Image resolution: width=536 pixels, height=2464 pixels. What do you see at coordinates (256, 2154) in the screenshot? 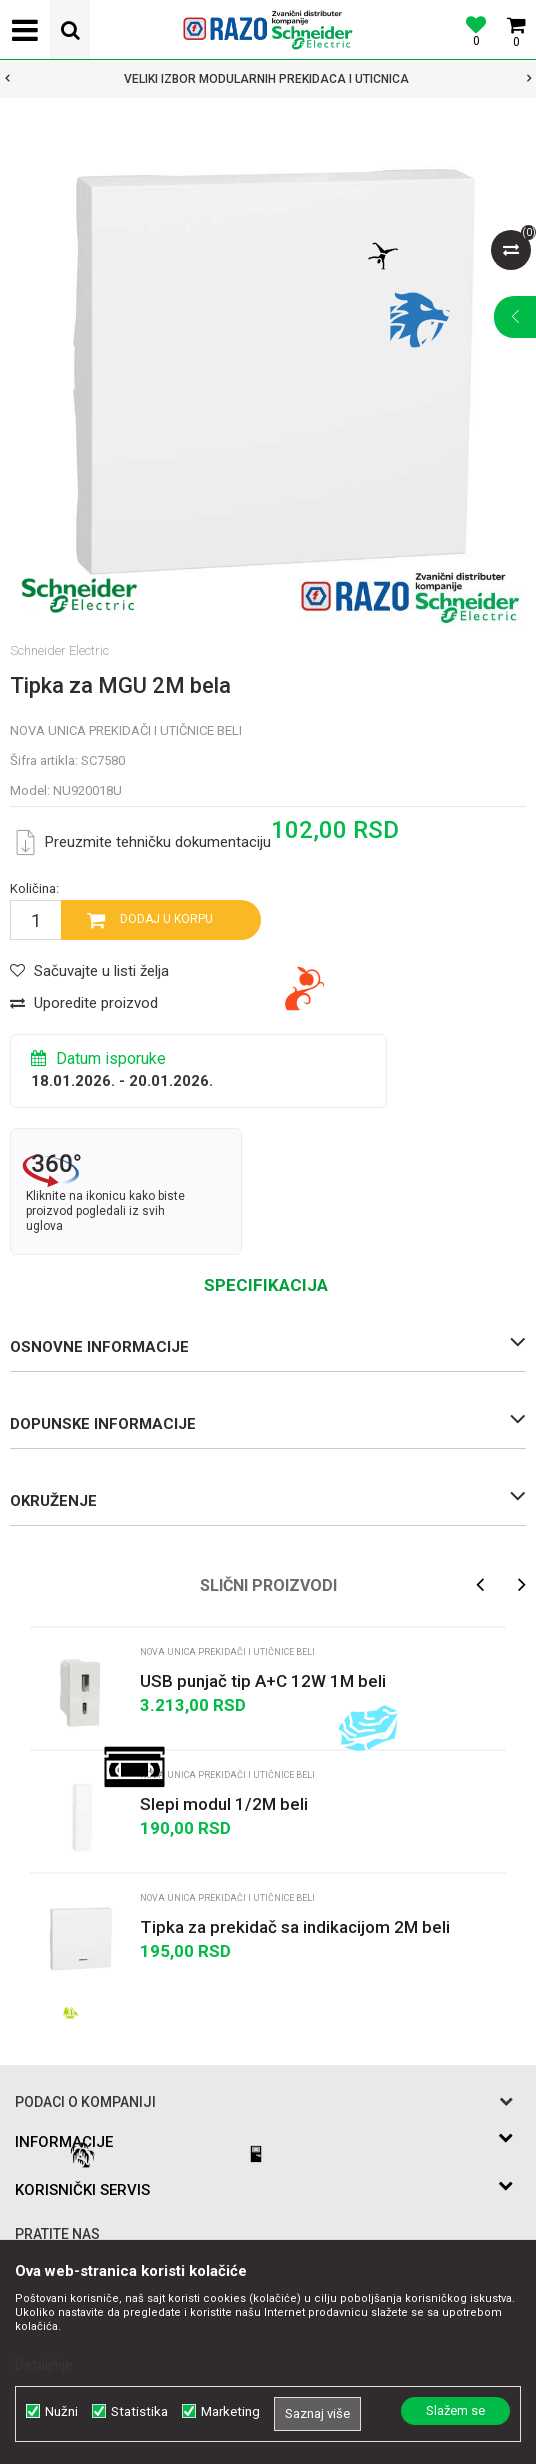
I see `monitor door or entry point activity` at bounding box center [256, 2154].